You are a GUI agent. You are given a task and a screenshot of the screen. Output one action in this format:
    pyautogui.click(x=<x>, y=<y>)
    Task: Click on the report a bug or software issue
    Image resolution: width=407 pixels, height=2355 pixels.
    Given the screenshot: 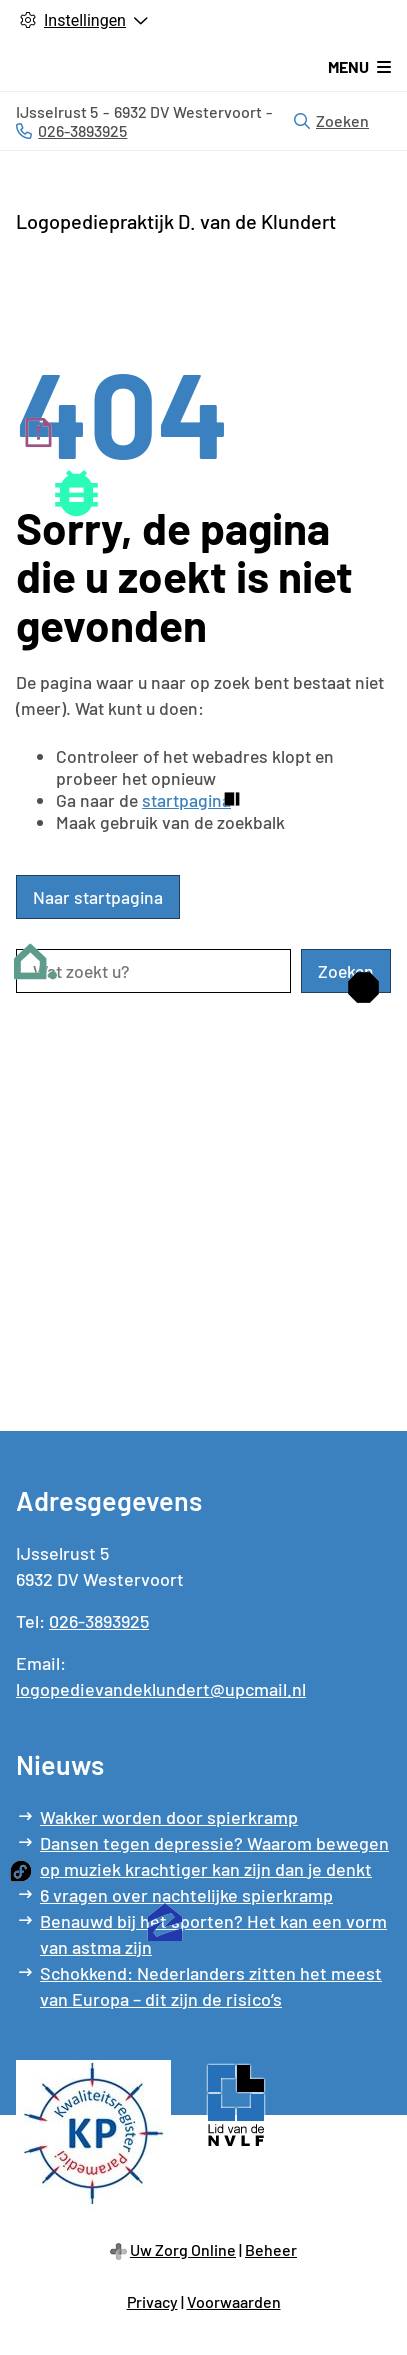 What is the action you would take?
    pyautogui.click(x=76, y=492)
    